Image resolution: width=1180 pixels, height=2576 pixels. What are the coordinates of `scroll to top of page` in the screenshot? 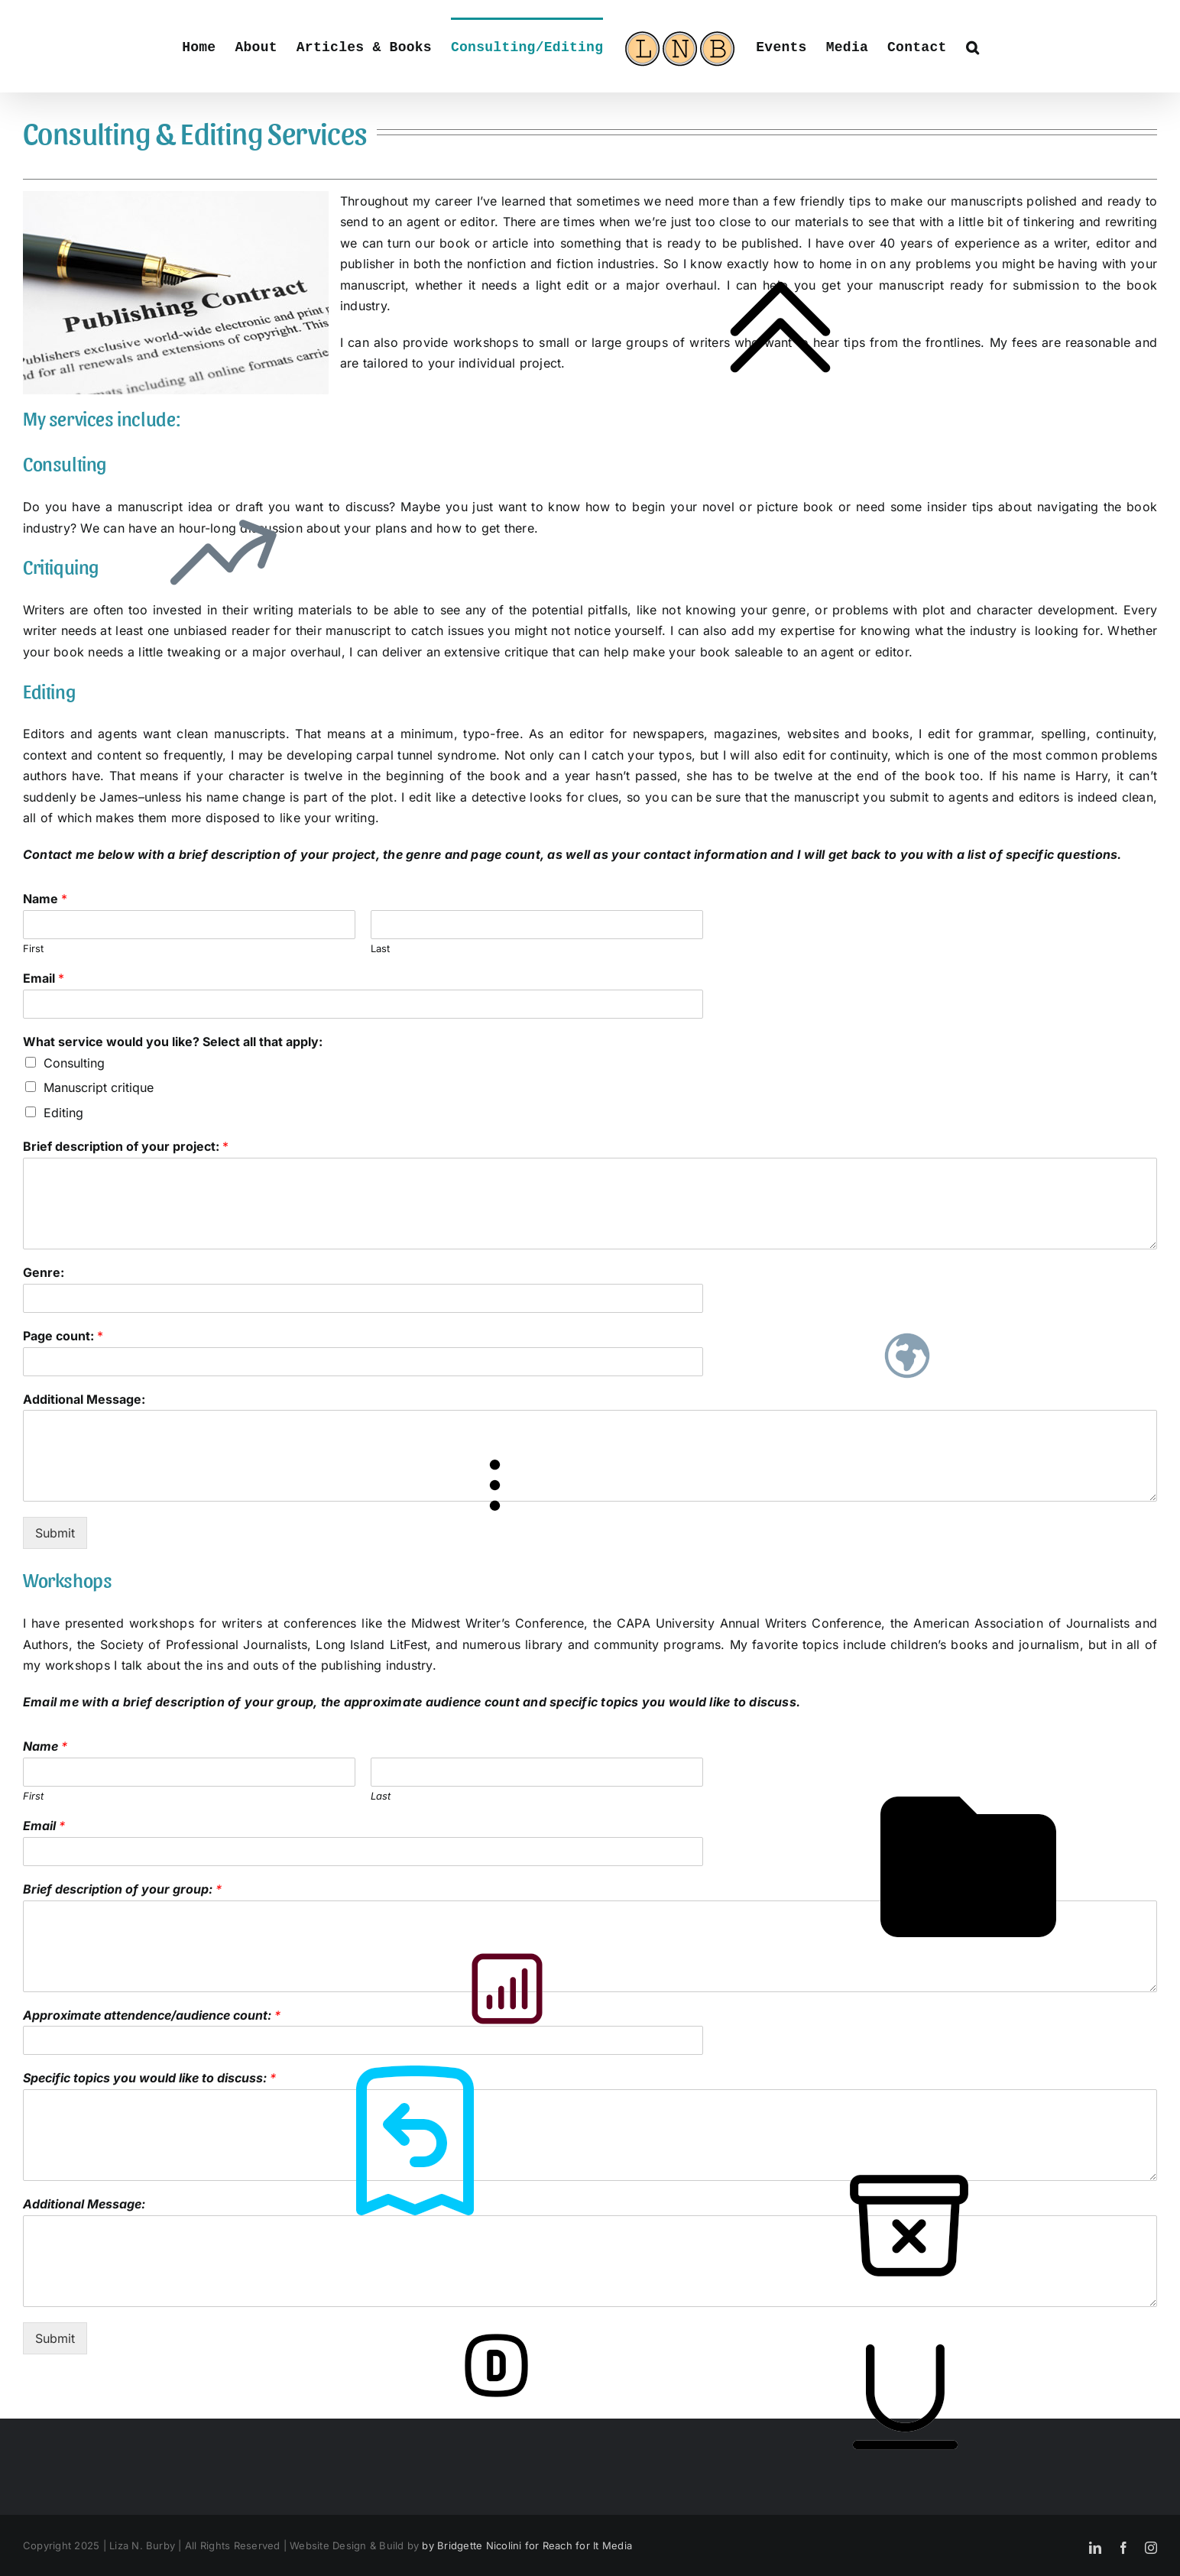 It's located at (780, 327).